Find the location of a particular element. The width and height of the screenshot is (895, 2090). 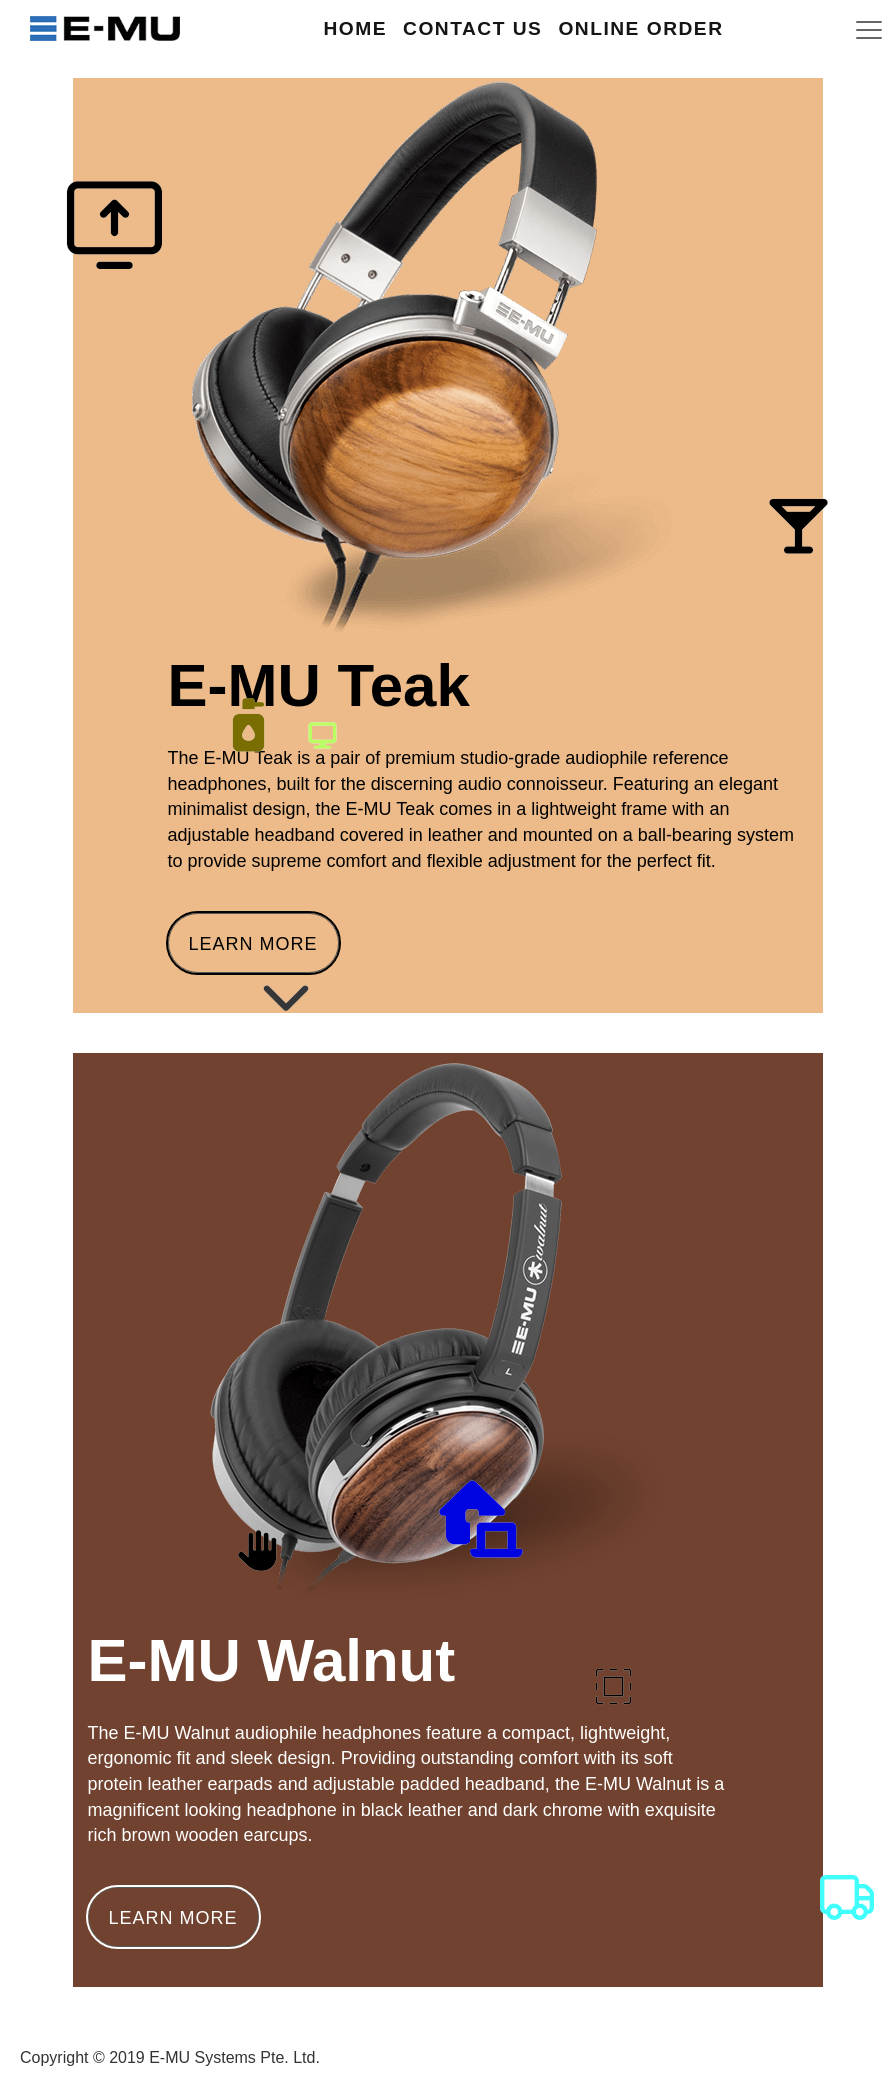

select all items is located at coordinates (613, 1686).